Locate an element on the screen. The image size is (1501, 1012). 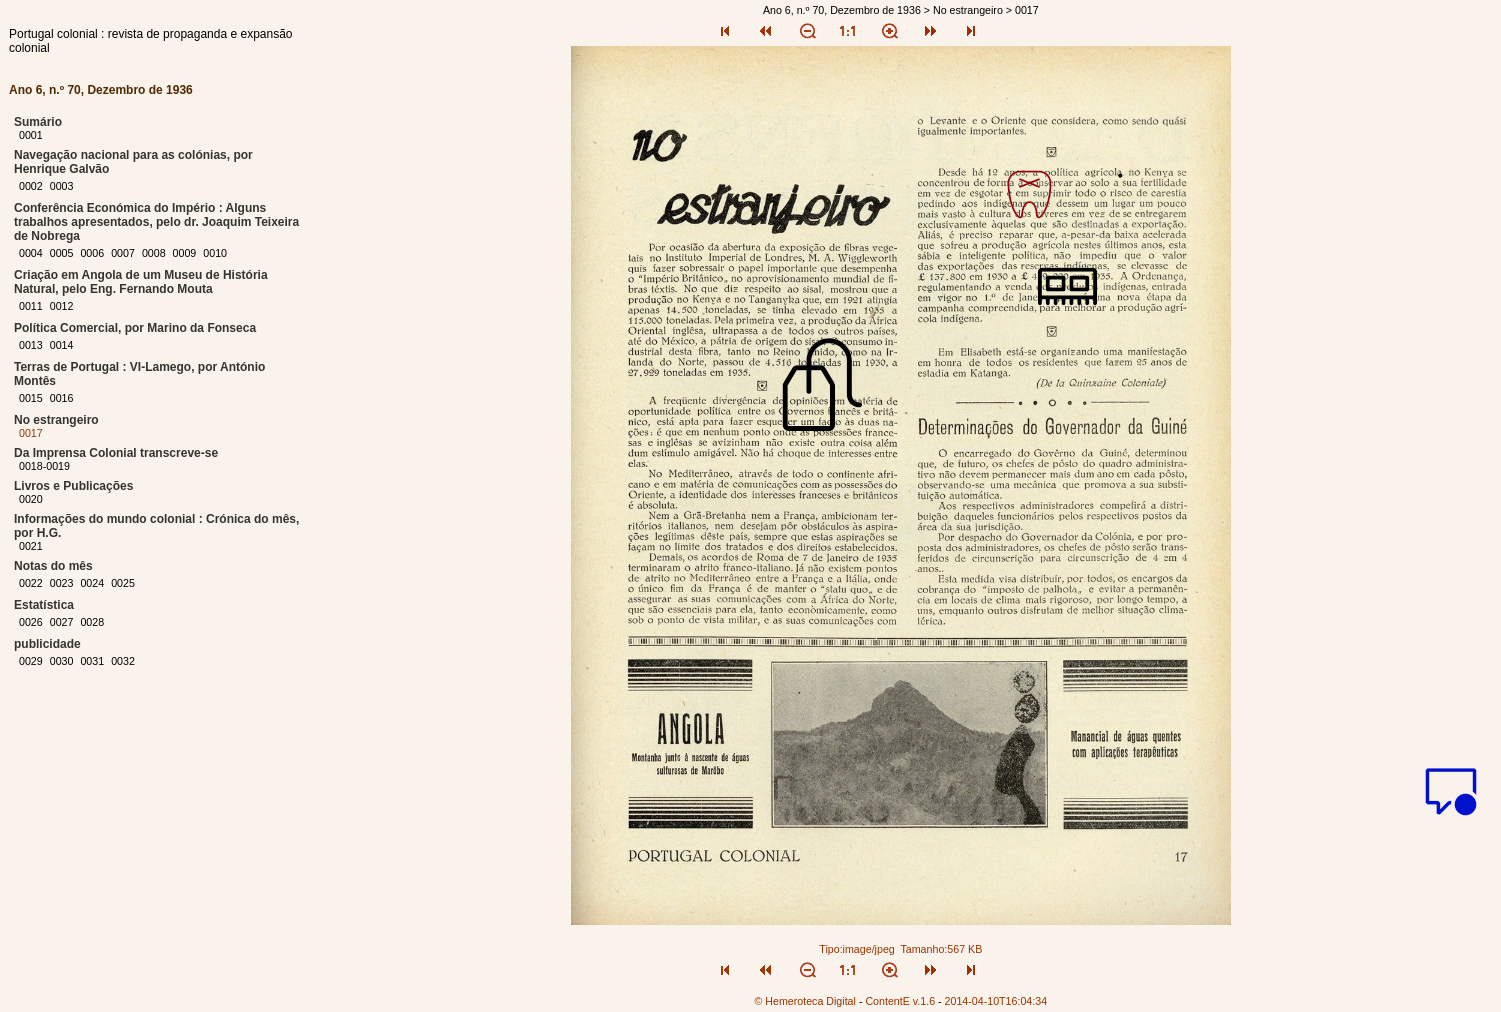
view unresolved comments is located at coordinates (1451, 790).